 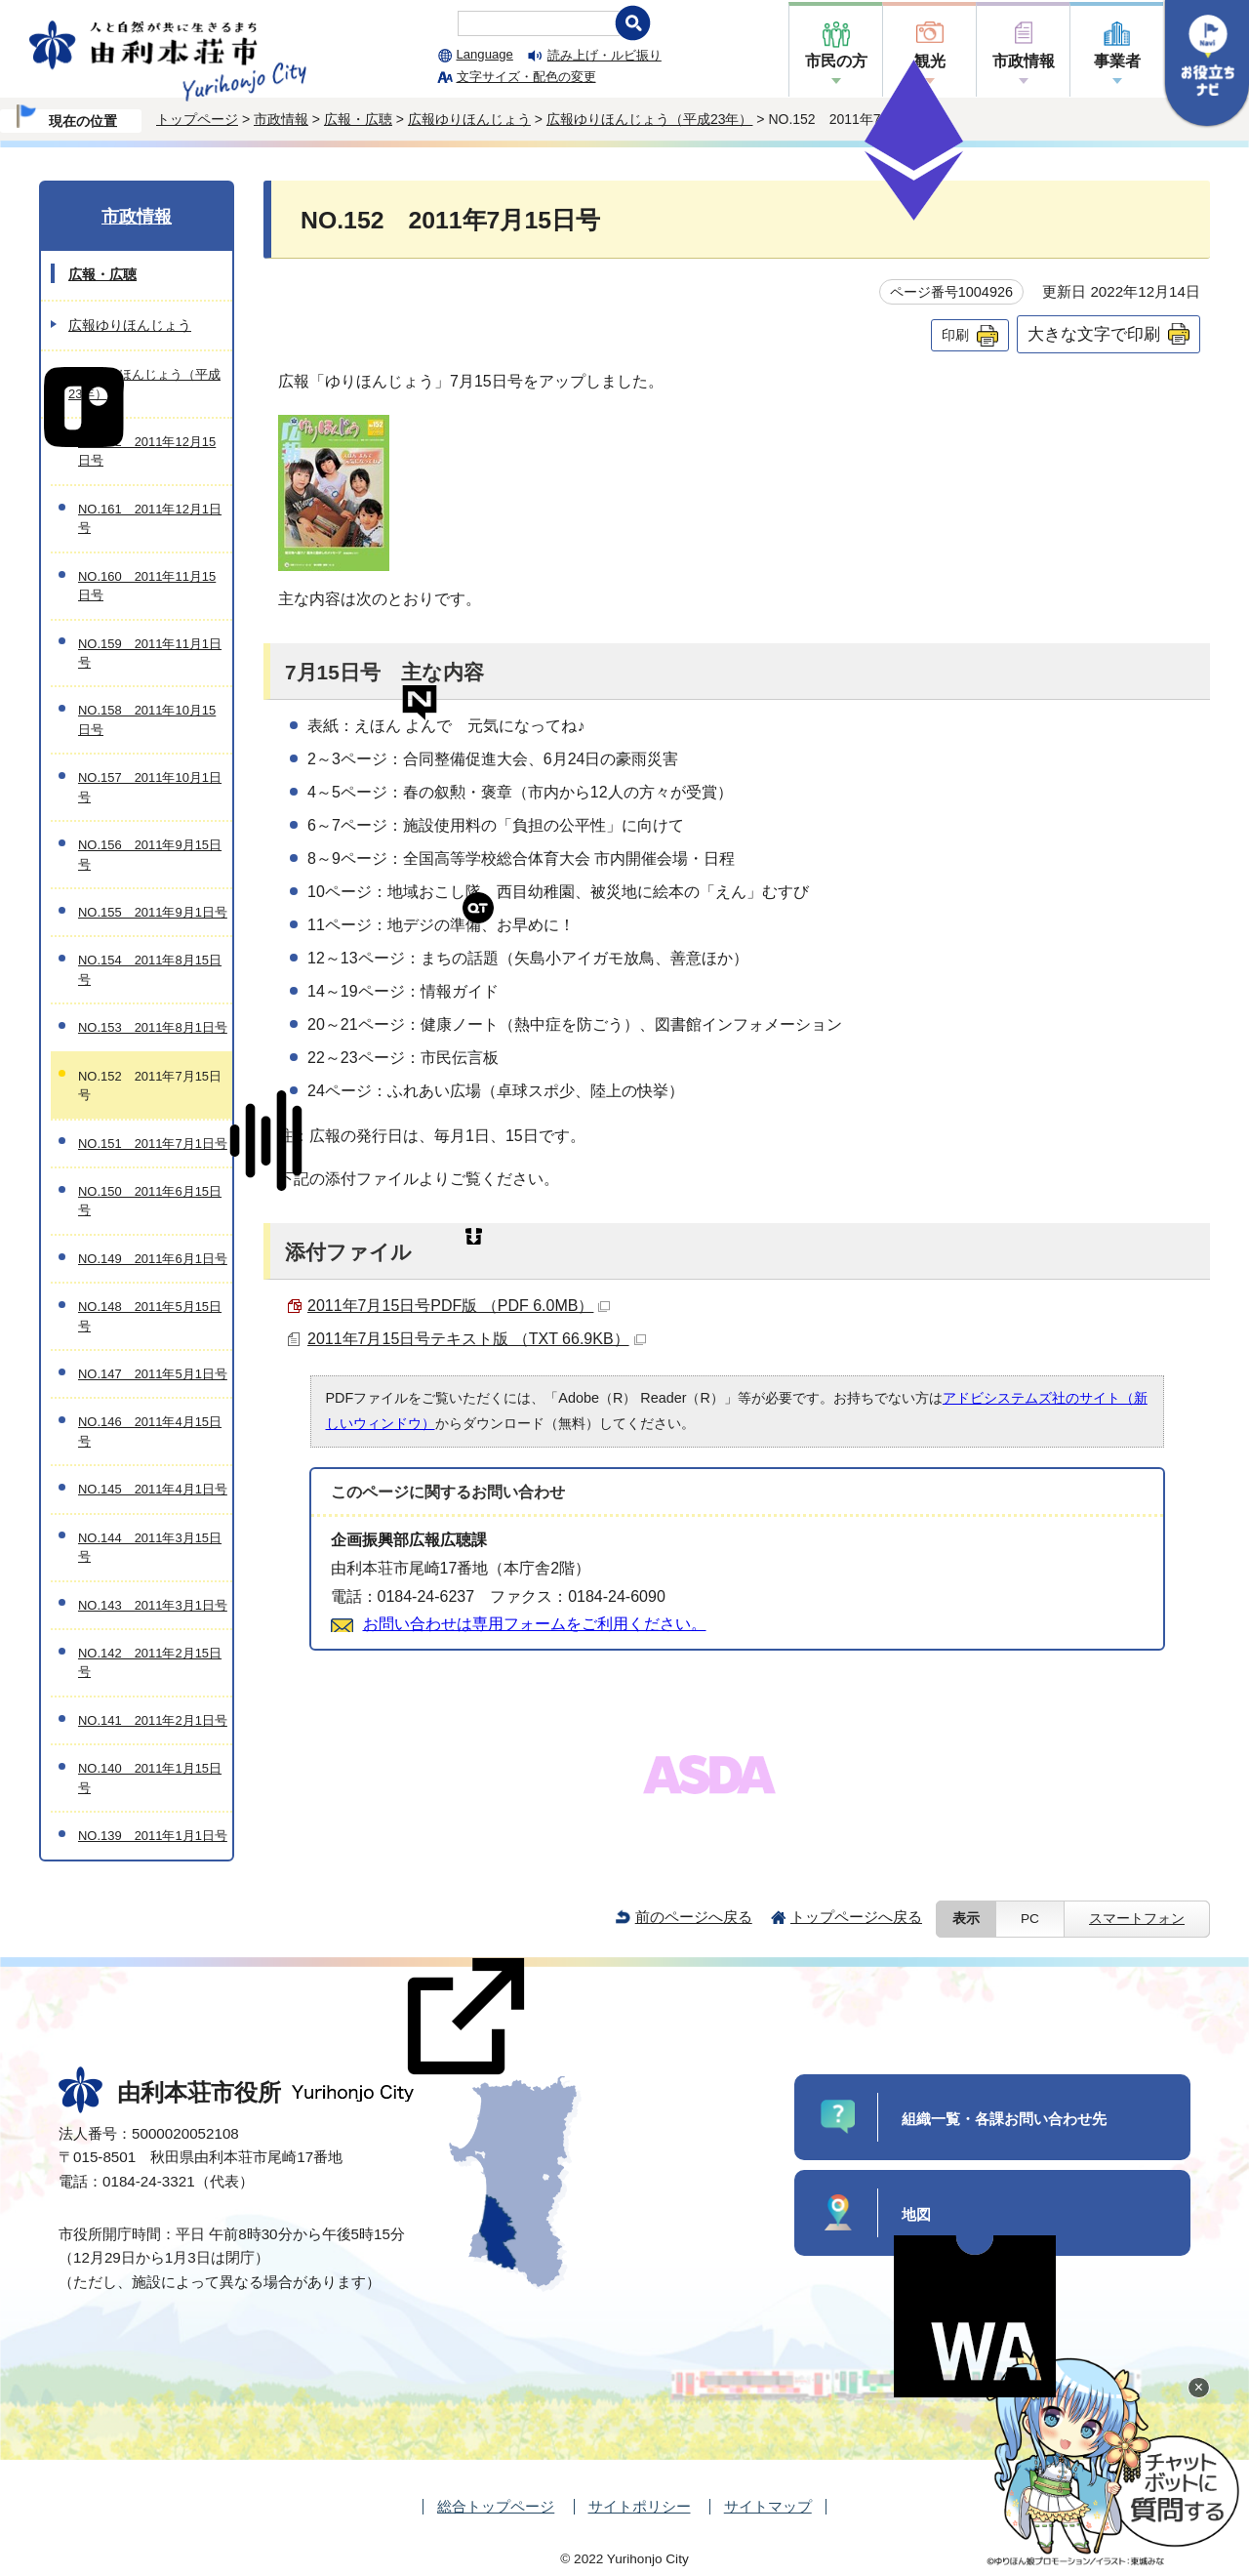 What do you see at coordinates (709, 1775) in the screenshot?
I see `Asda brand logo` at bounding box center [709, 1775].